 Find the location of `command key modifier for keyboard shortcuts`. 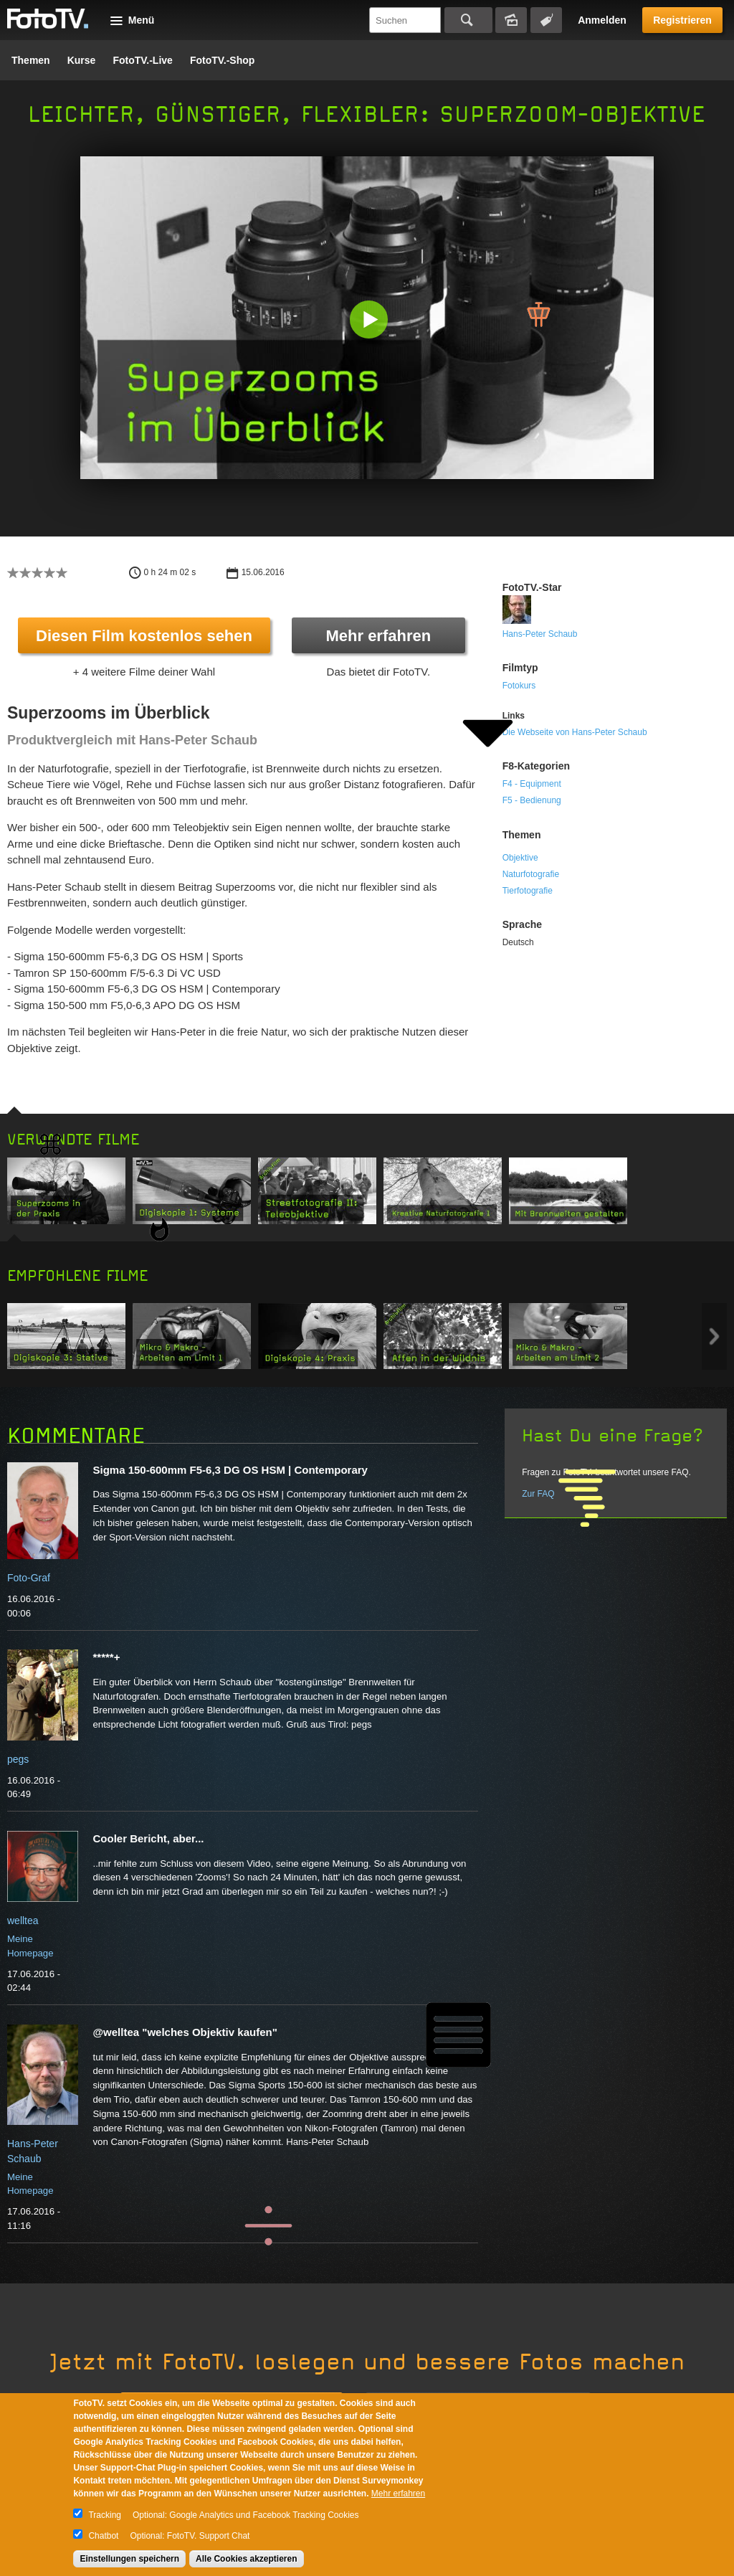

command key modifier for keyboard shortcuts is located at coordinates (50, 1144).